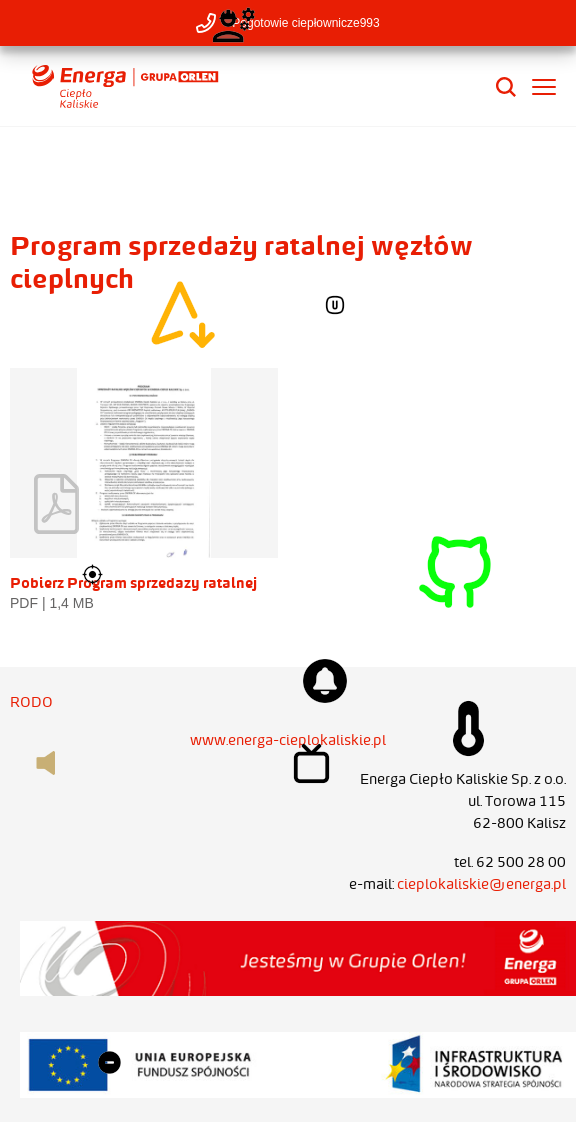 The width and height of the screenshot is (576, 1122). Describe the element at coordinates (109, 1062) in the screenshot. I see `remove an item from a list` at that location.